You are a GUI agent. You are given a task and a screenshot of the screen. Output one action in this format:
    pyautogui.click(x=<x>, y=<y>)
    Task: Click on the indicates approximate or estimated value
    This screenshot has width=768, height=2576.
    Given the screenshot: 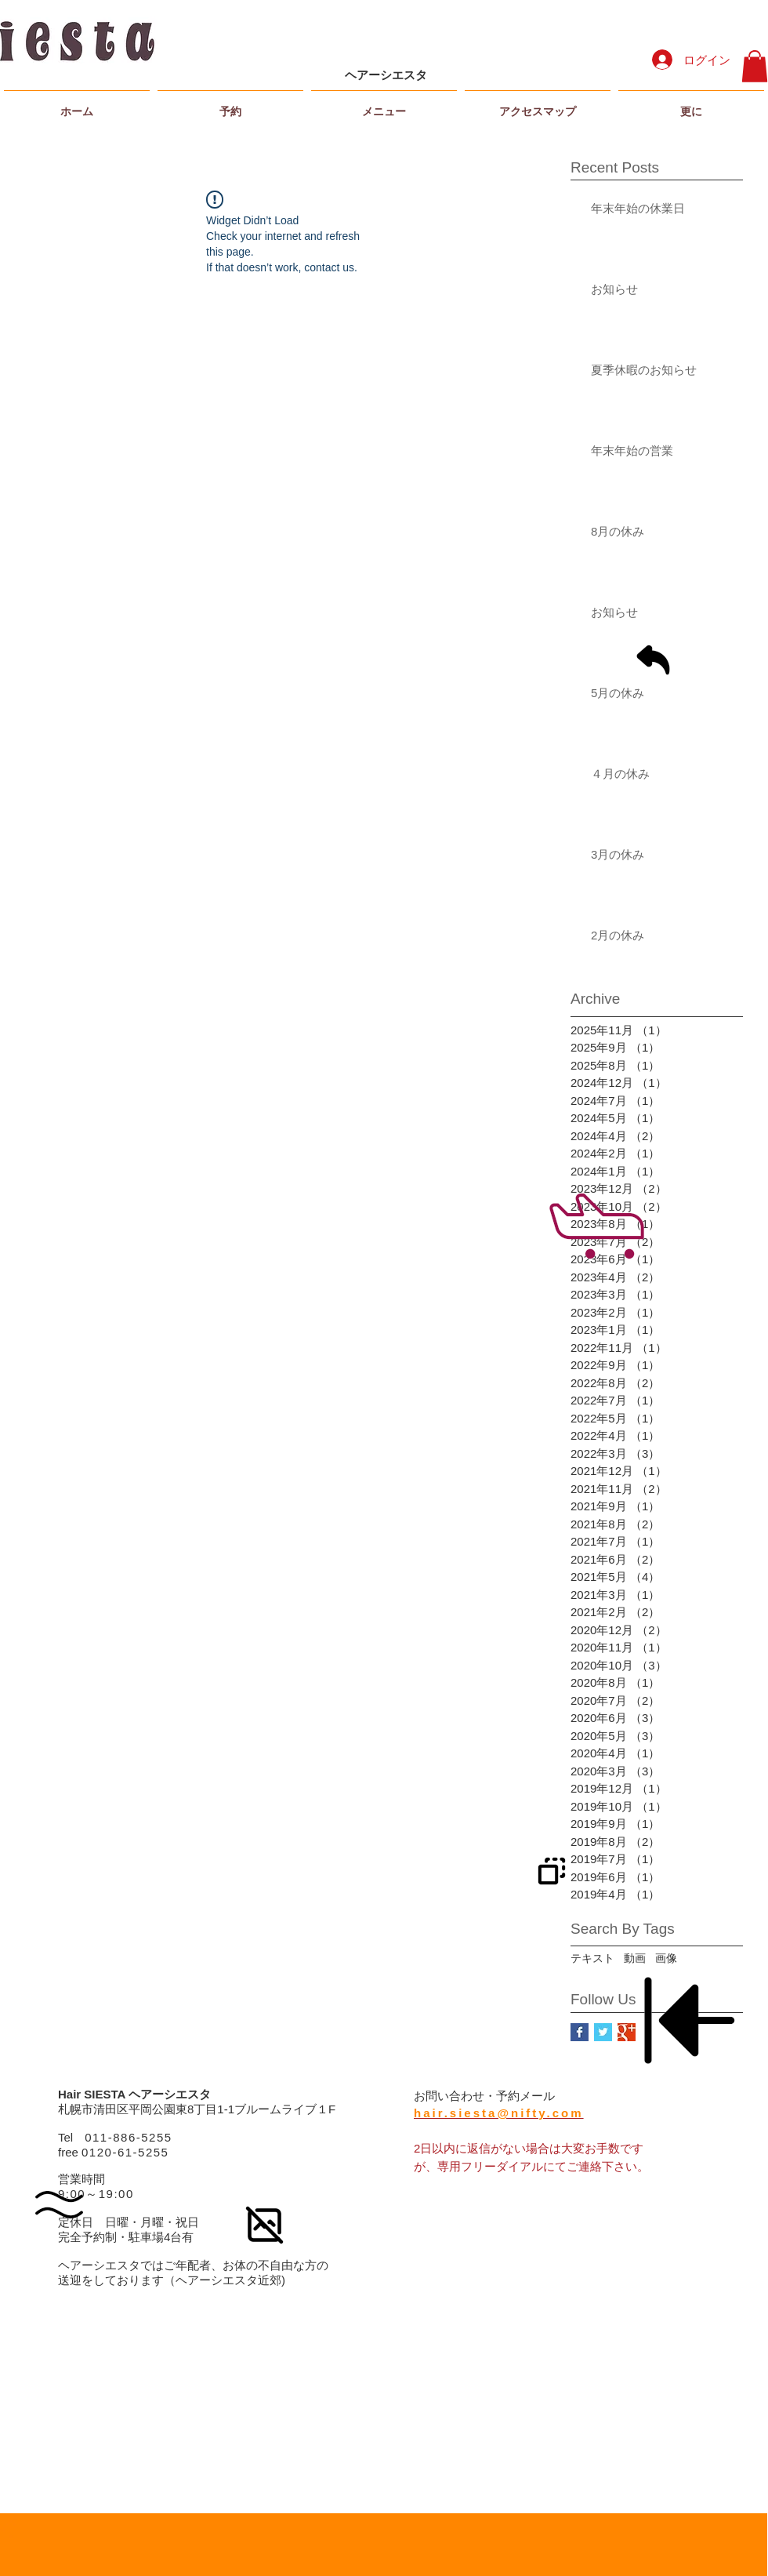 What is the action you would take?
    pyautogui.click(x=59, y=2204)
    